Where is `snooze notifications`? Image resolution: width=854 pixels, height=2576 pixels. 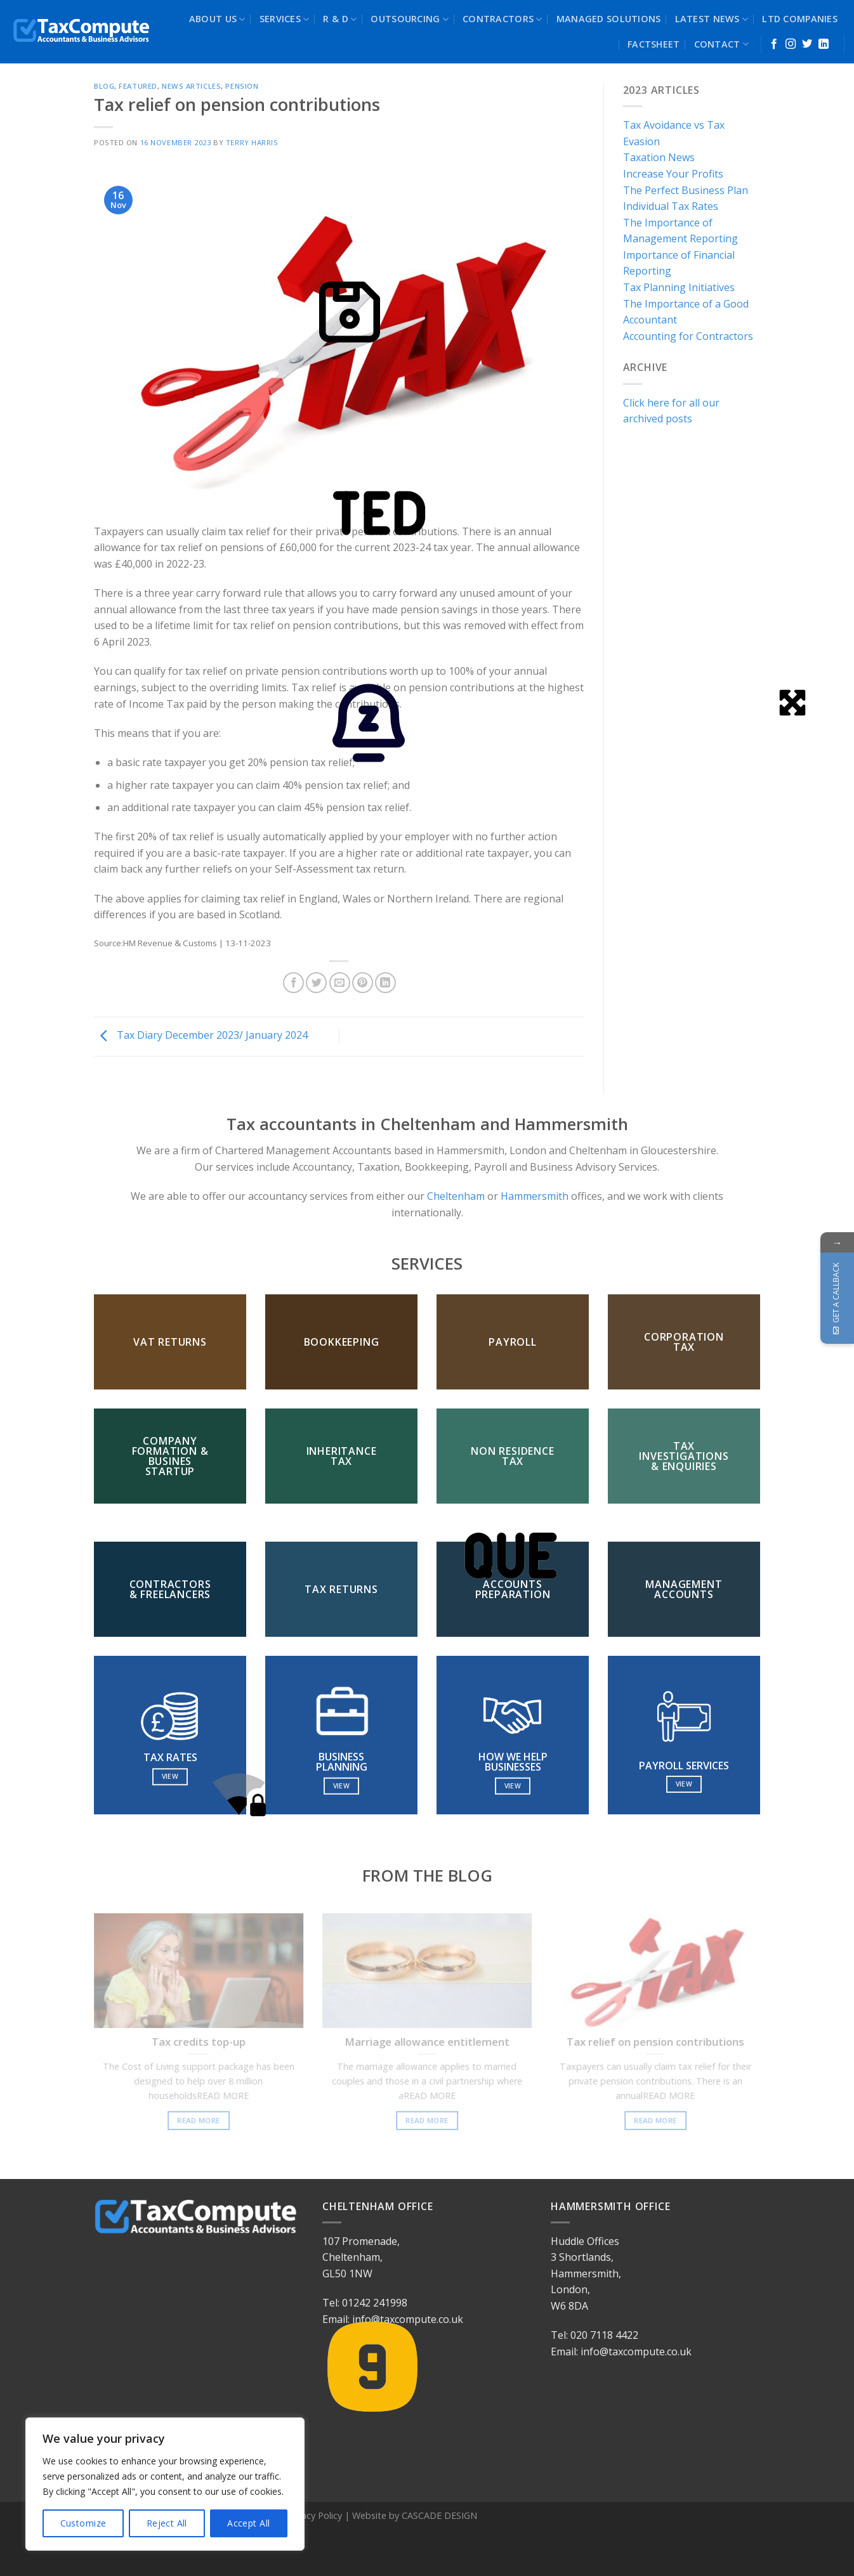 snooze notifications is located at coordinates (369, 723).